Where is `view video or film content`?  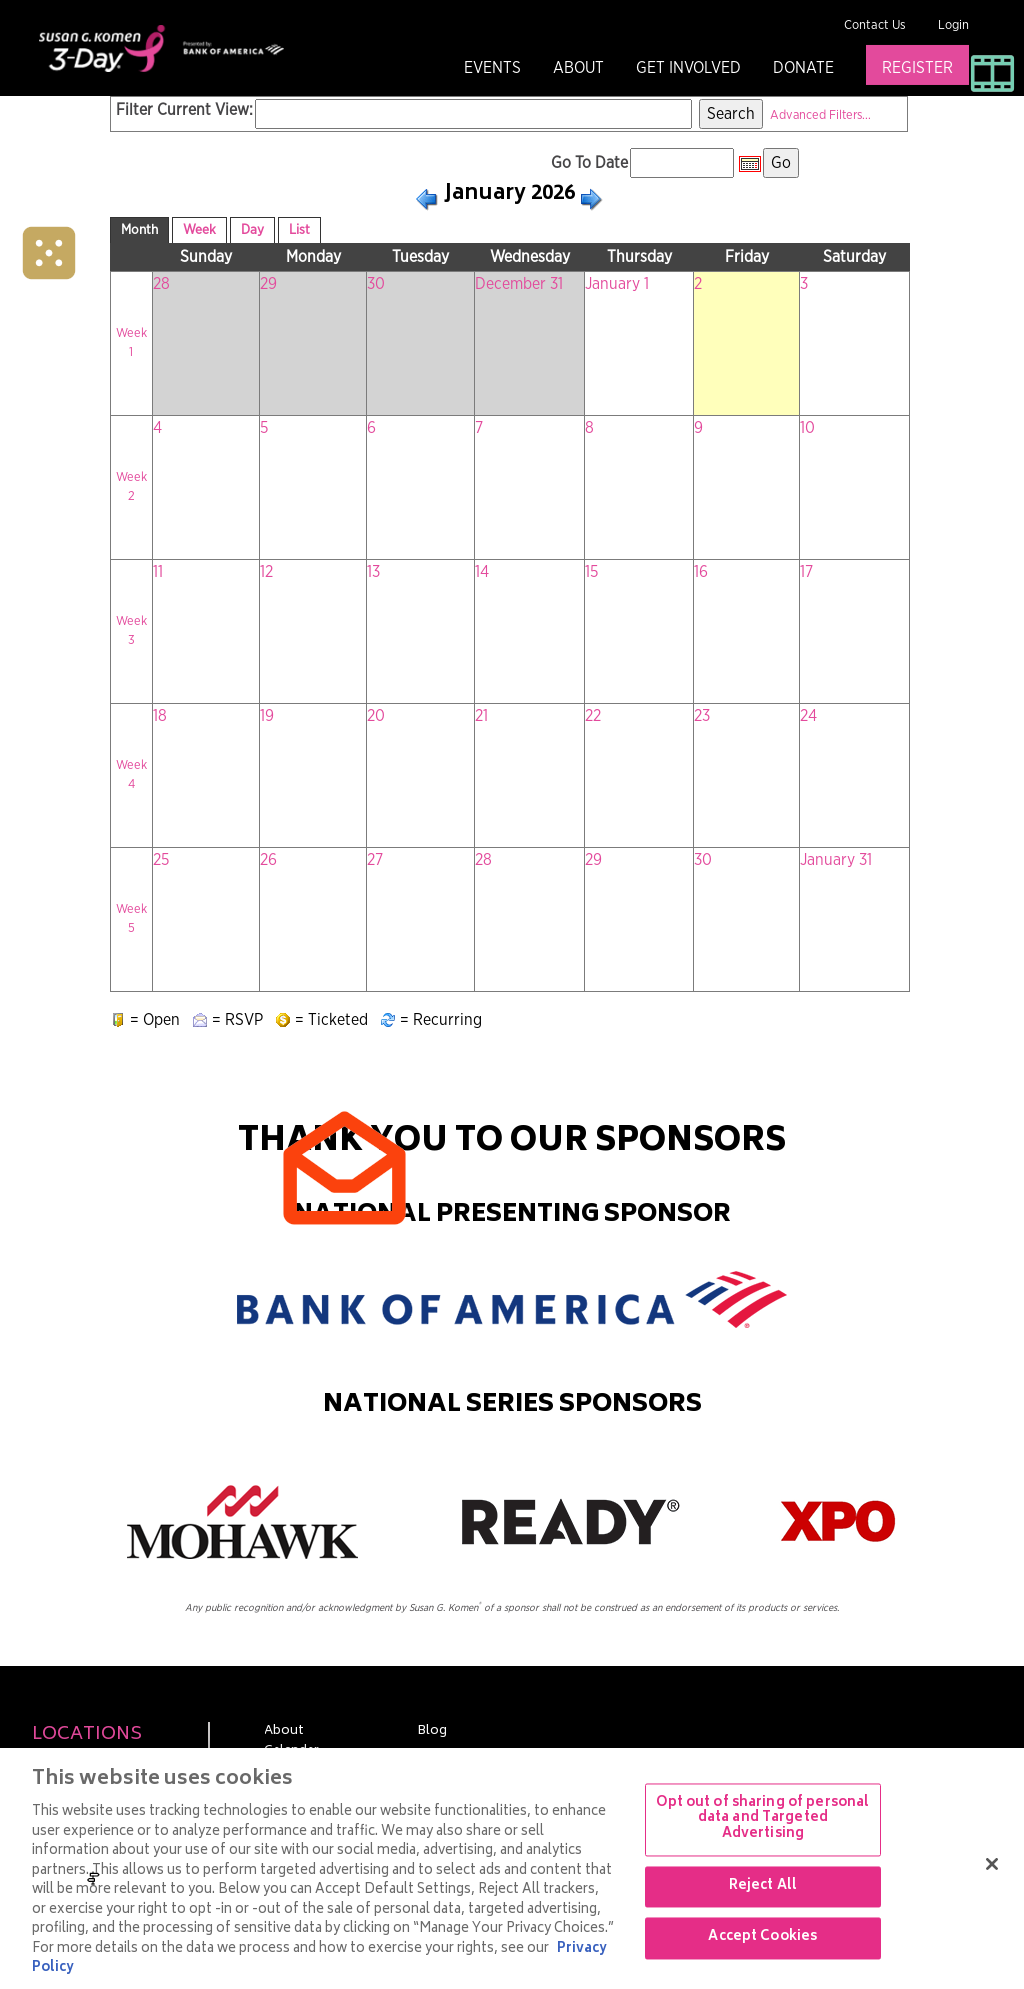
view video or film content is located at coordinates (992, 73).